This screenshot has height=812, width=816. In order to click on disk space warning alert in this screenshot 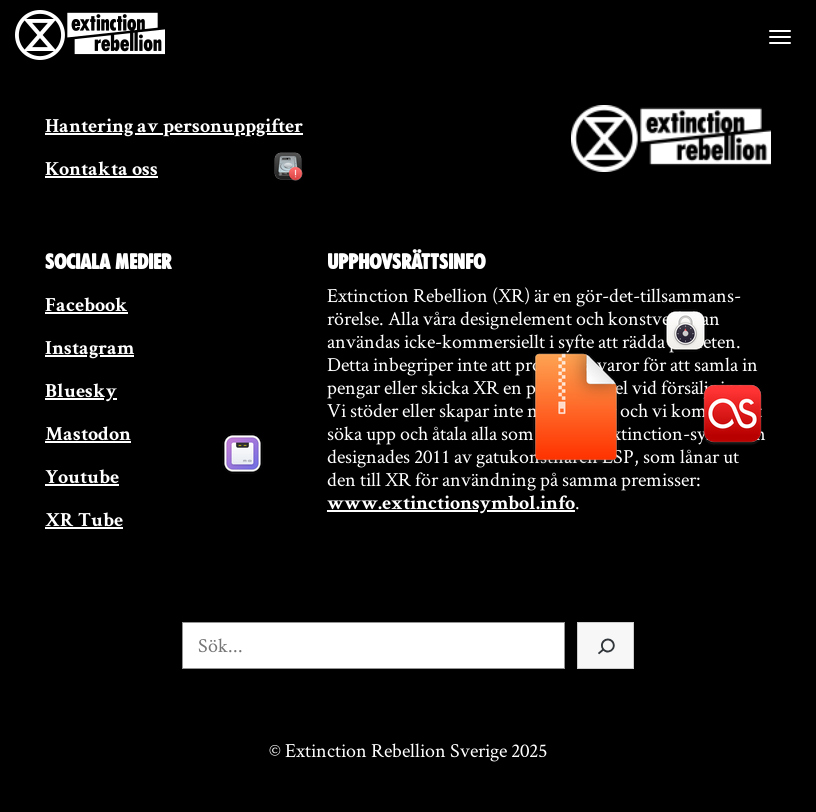, I will do `click(288, 166)`.